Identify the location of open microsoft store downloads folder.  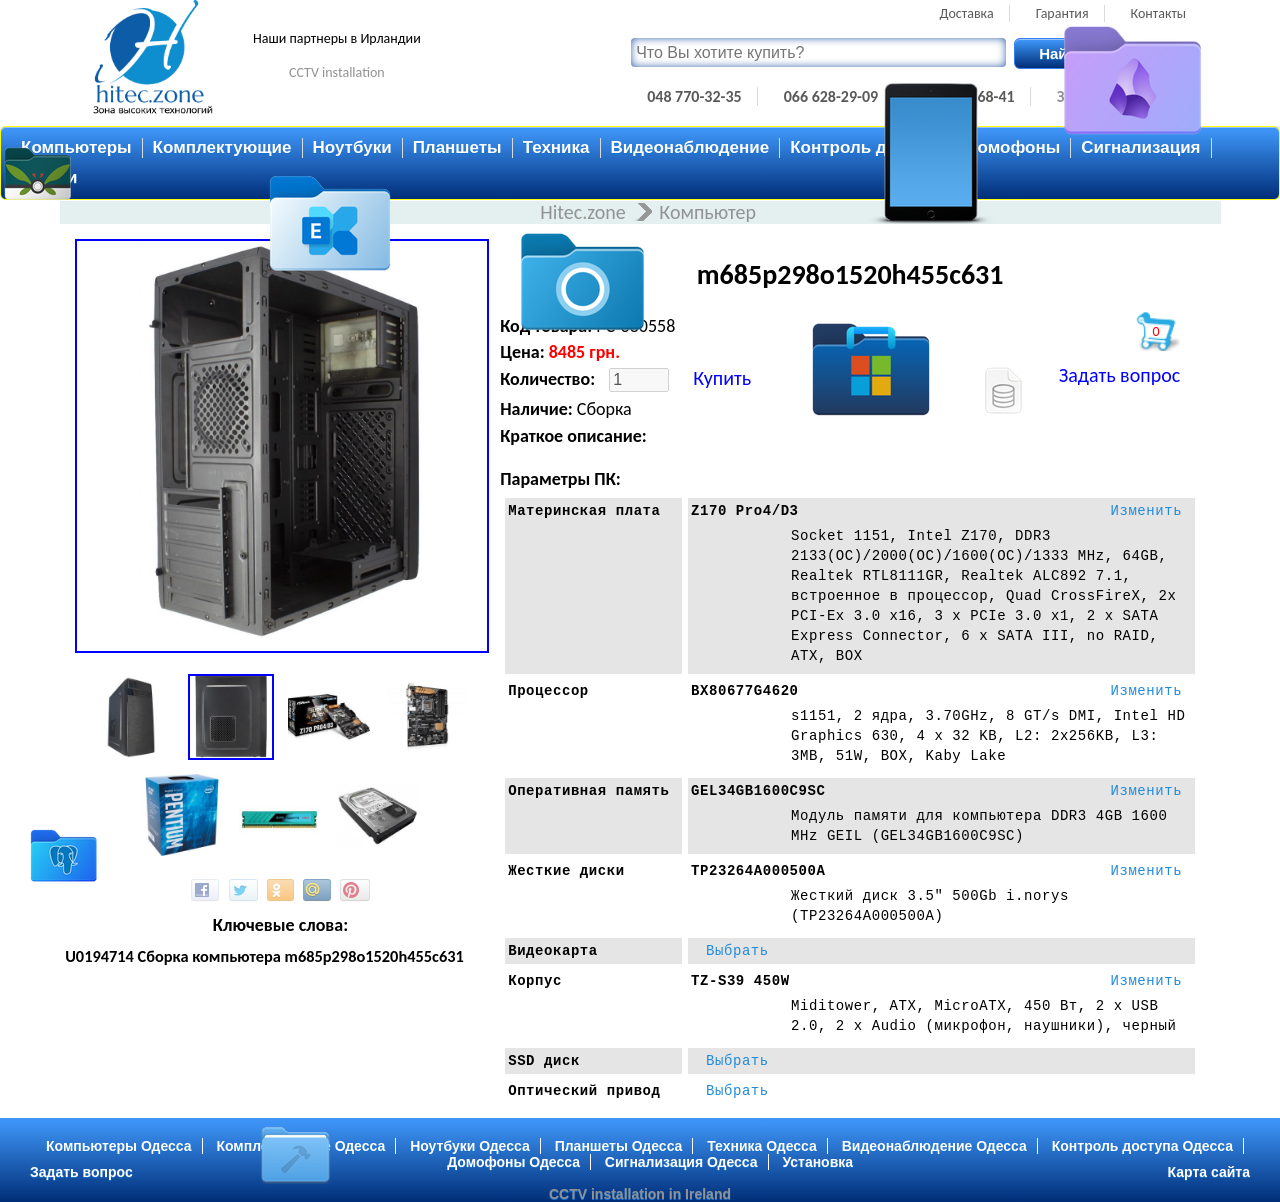
(870, 372).